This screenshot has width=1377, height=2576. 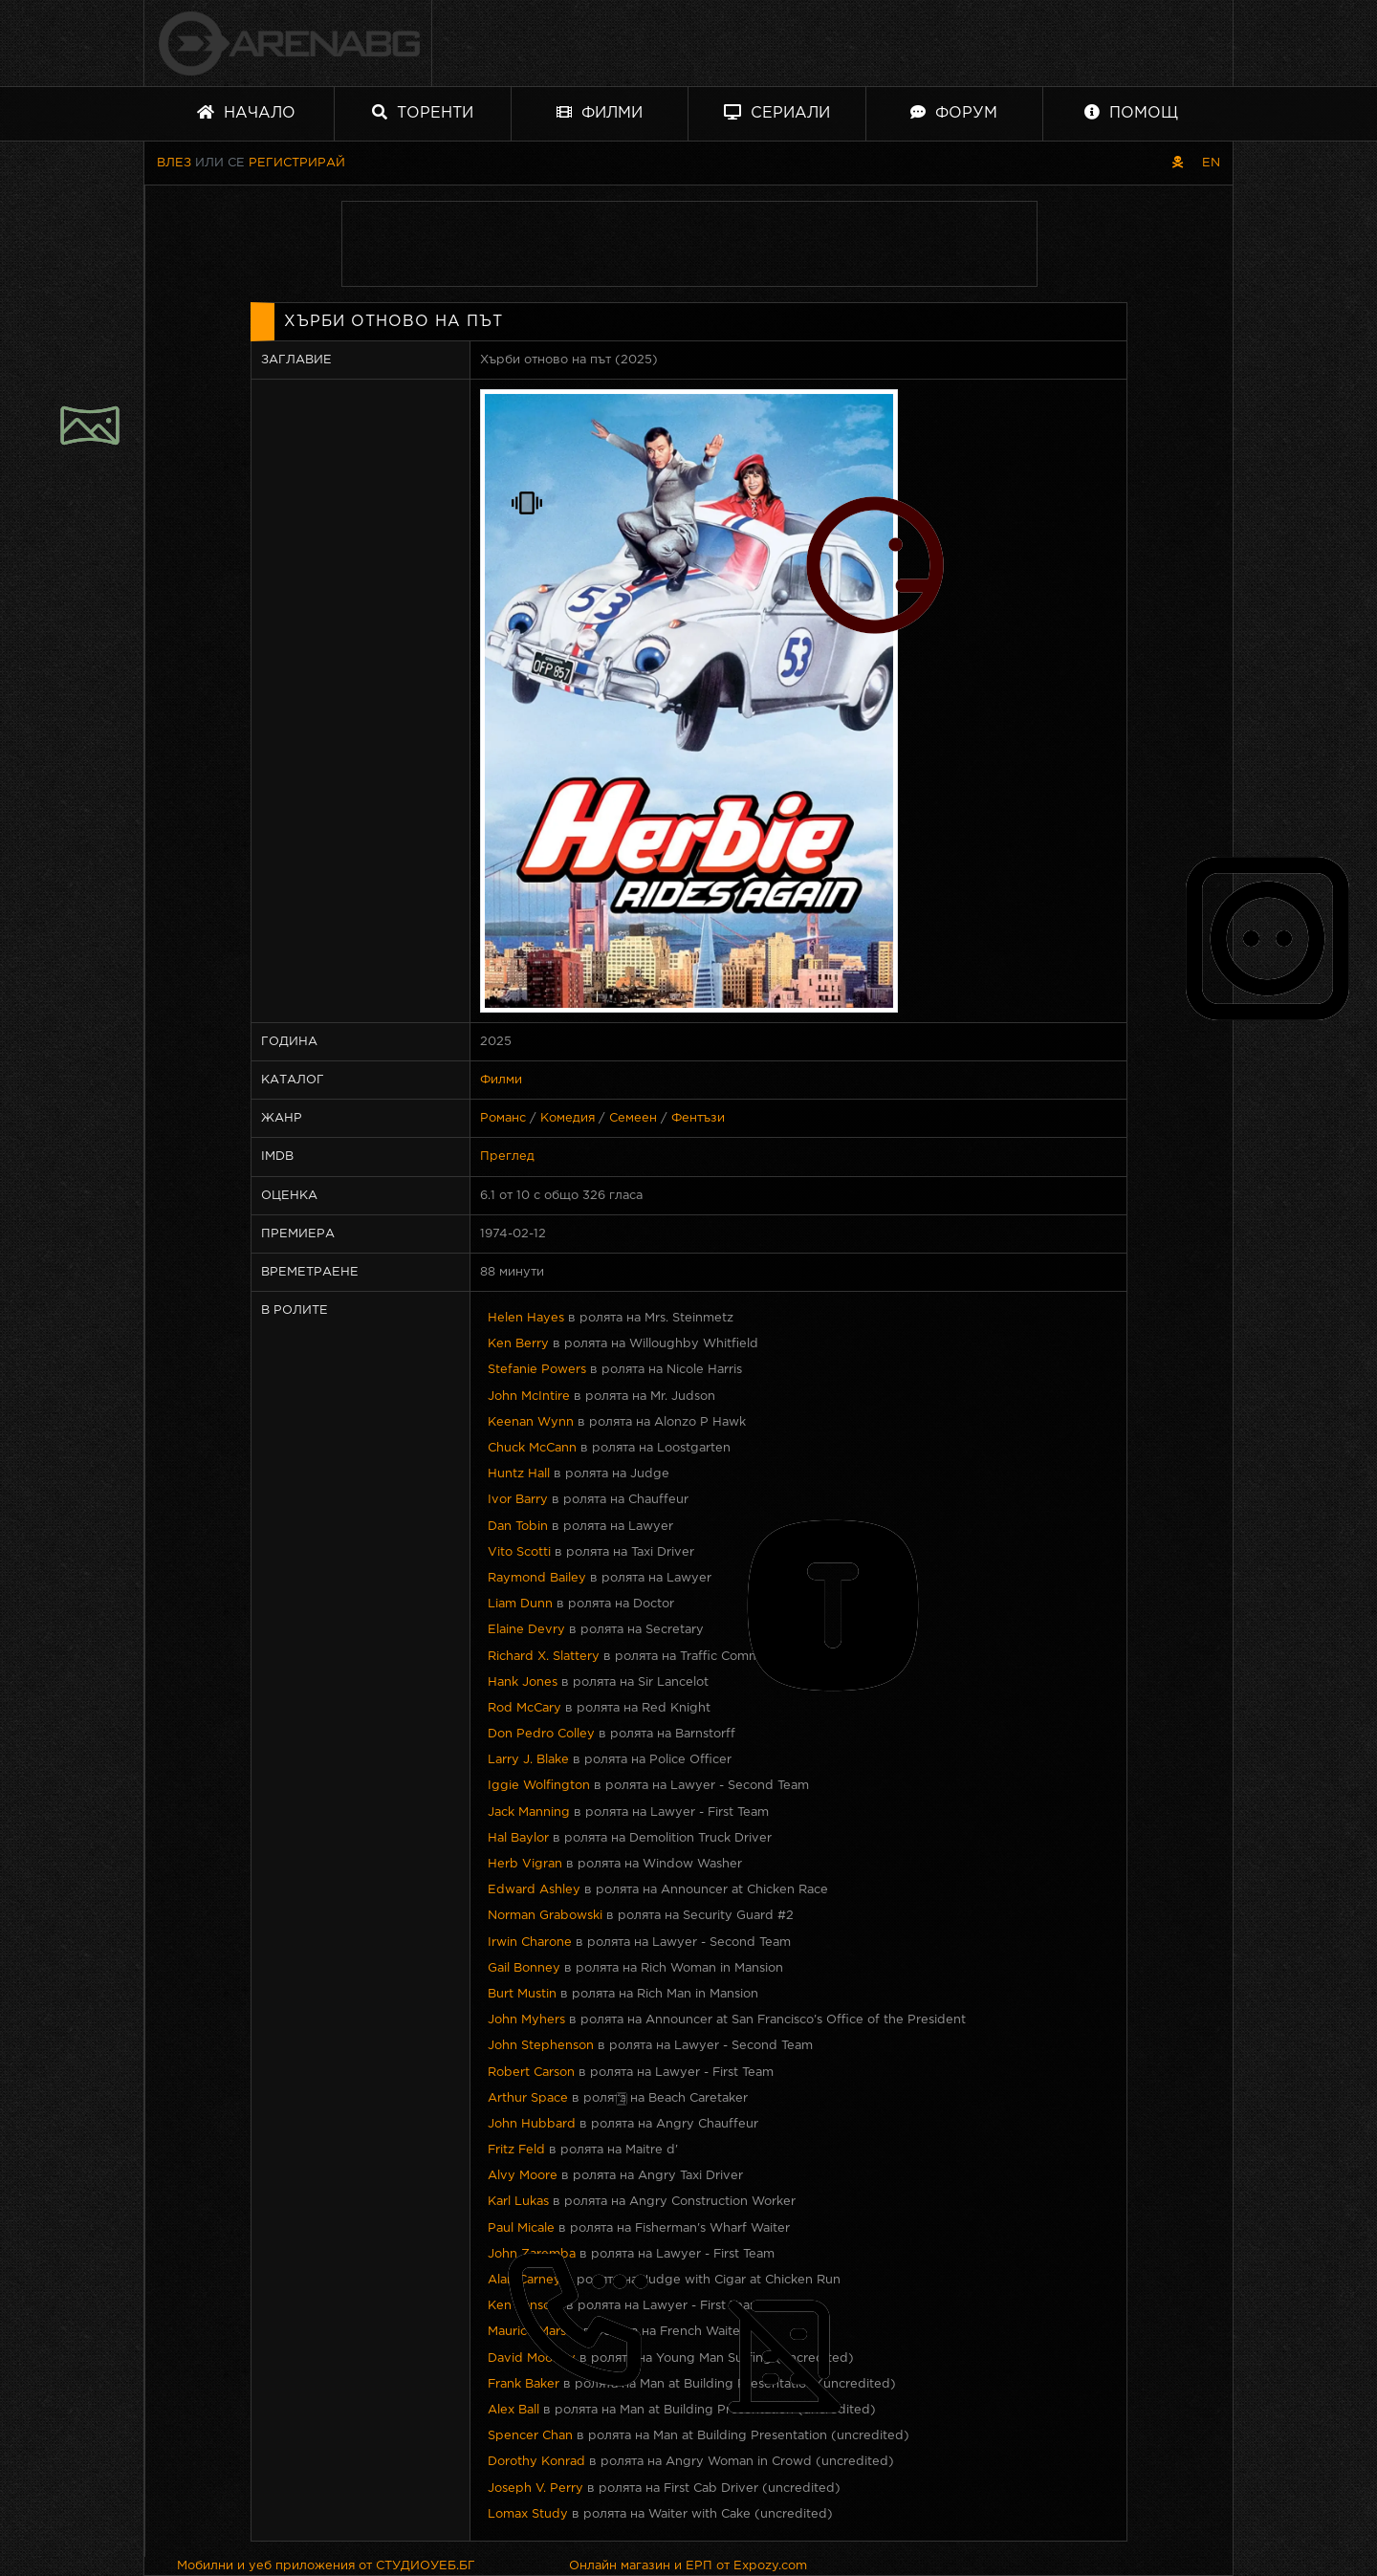 I want to click on king playing card in a card game app, so click(x=622, y=2099).